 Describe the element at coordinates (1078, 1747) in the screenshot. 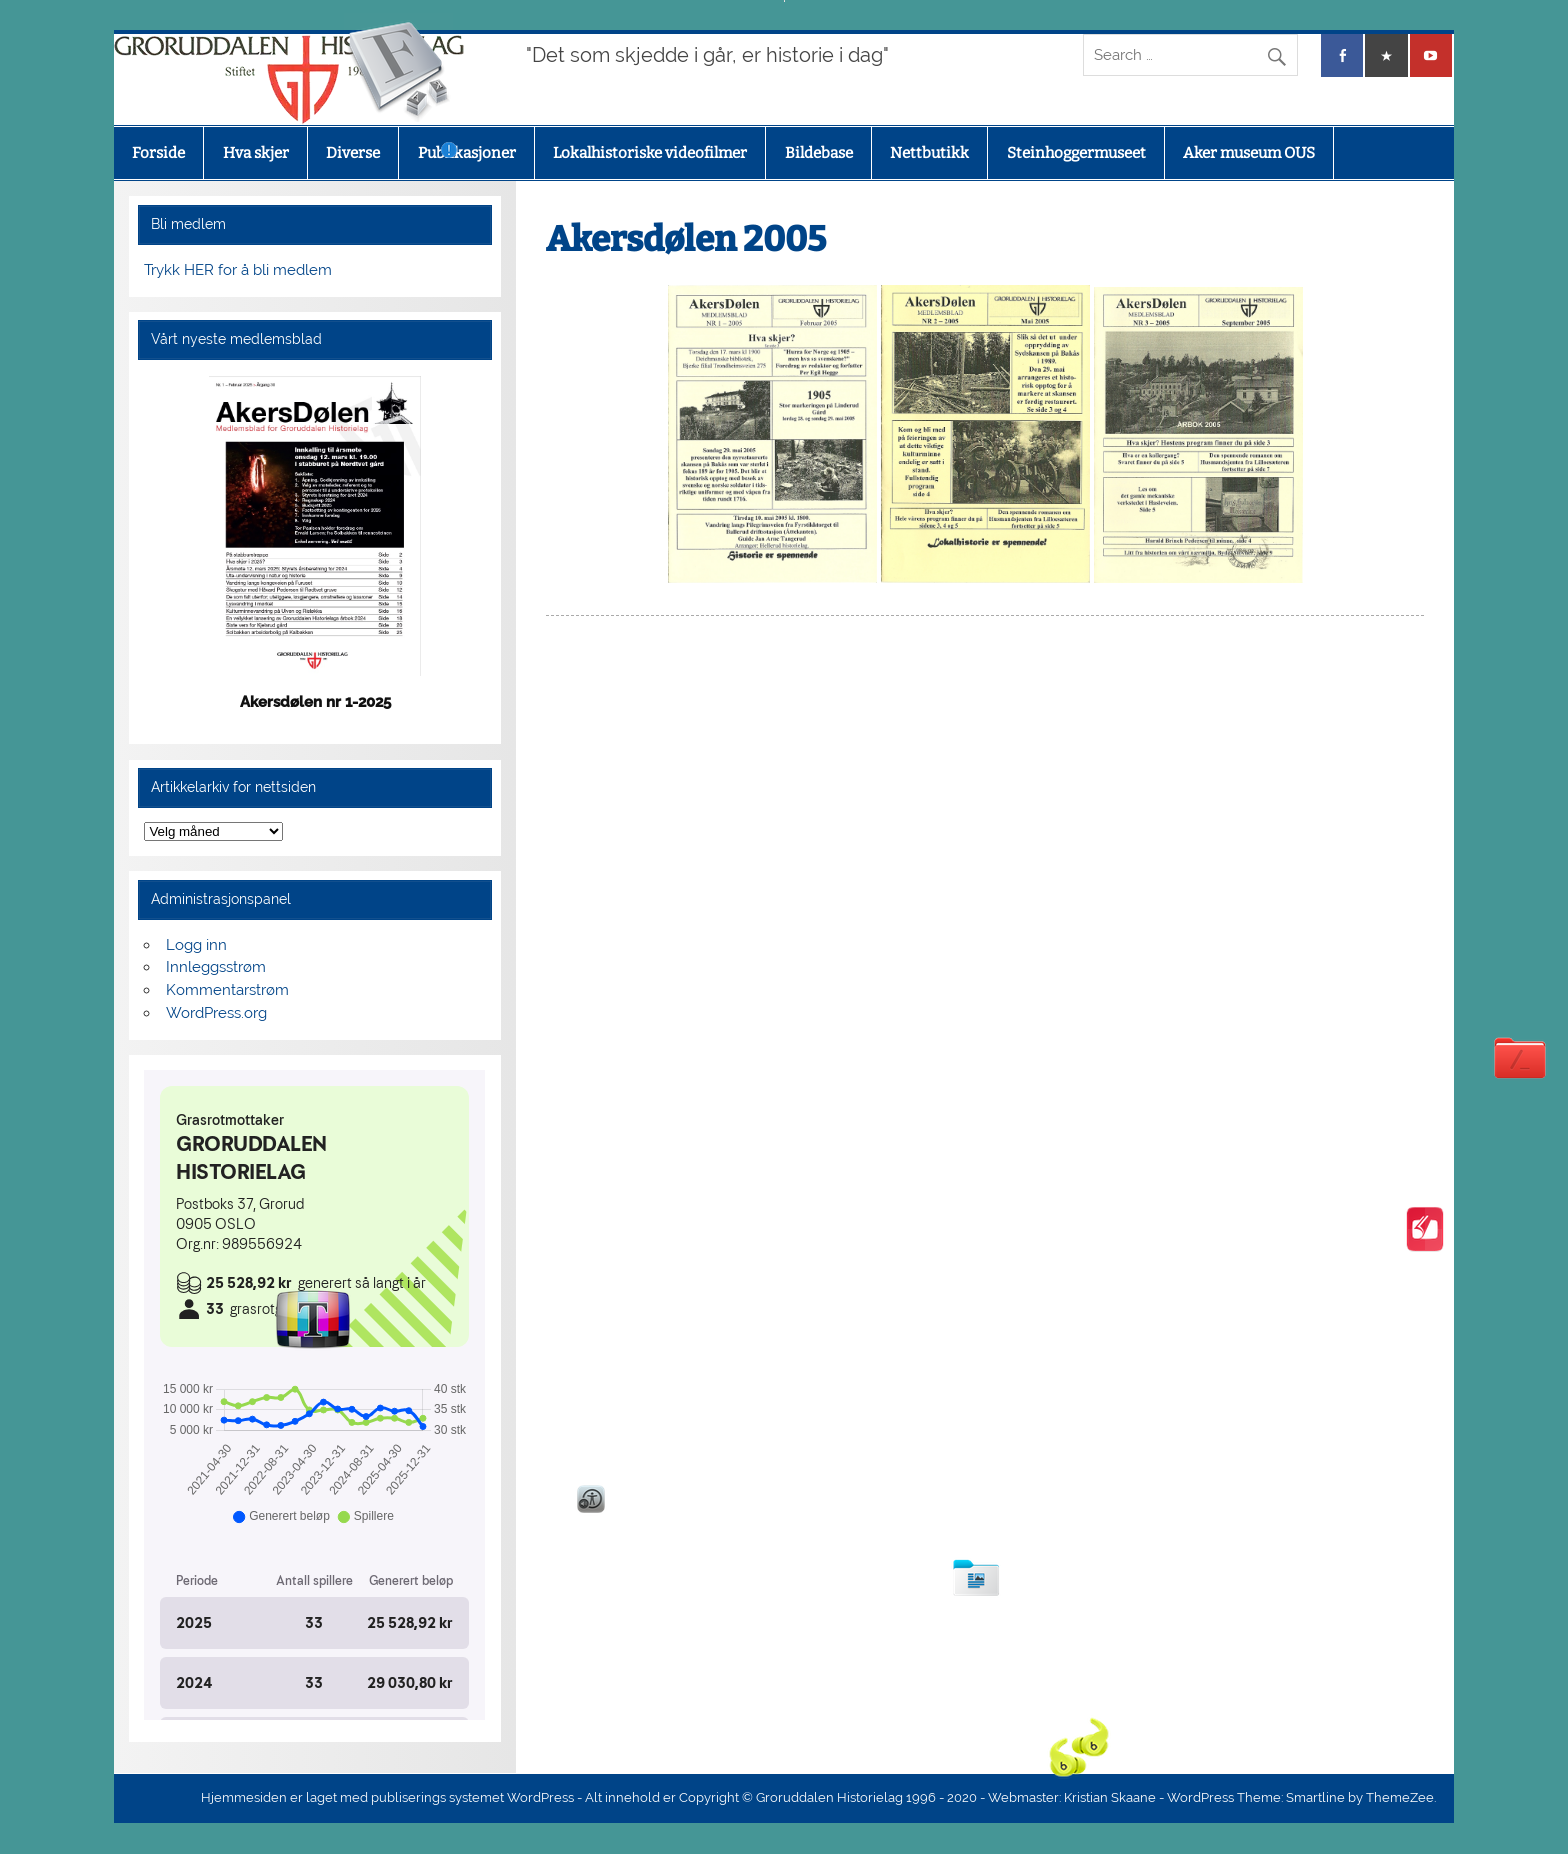

I see `beats fit pro earbuds in volt yellow` at that location.